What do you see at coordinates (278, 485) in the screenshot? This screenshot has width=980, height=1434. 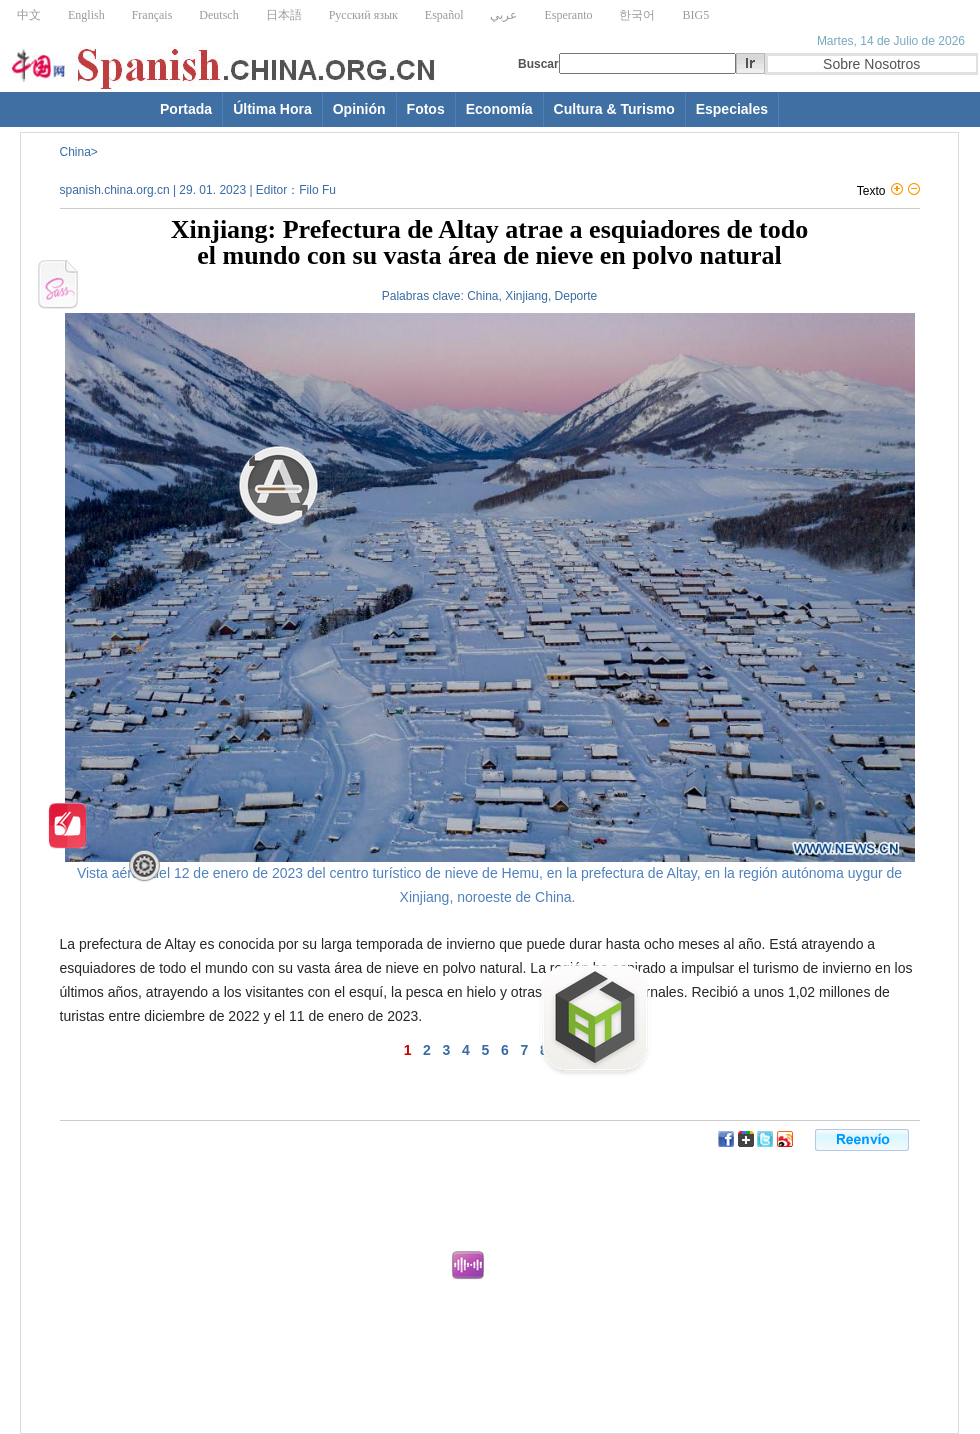 I see `check for available software updates` at bounding box center [278, 485].